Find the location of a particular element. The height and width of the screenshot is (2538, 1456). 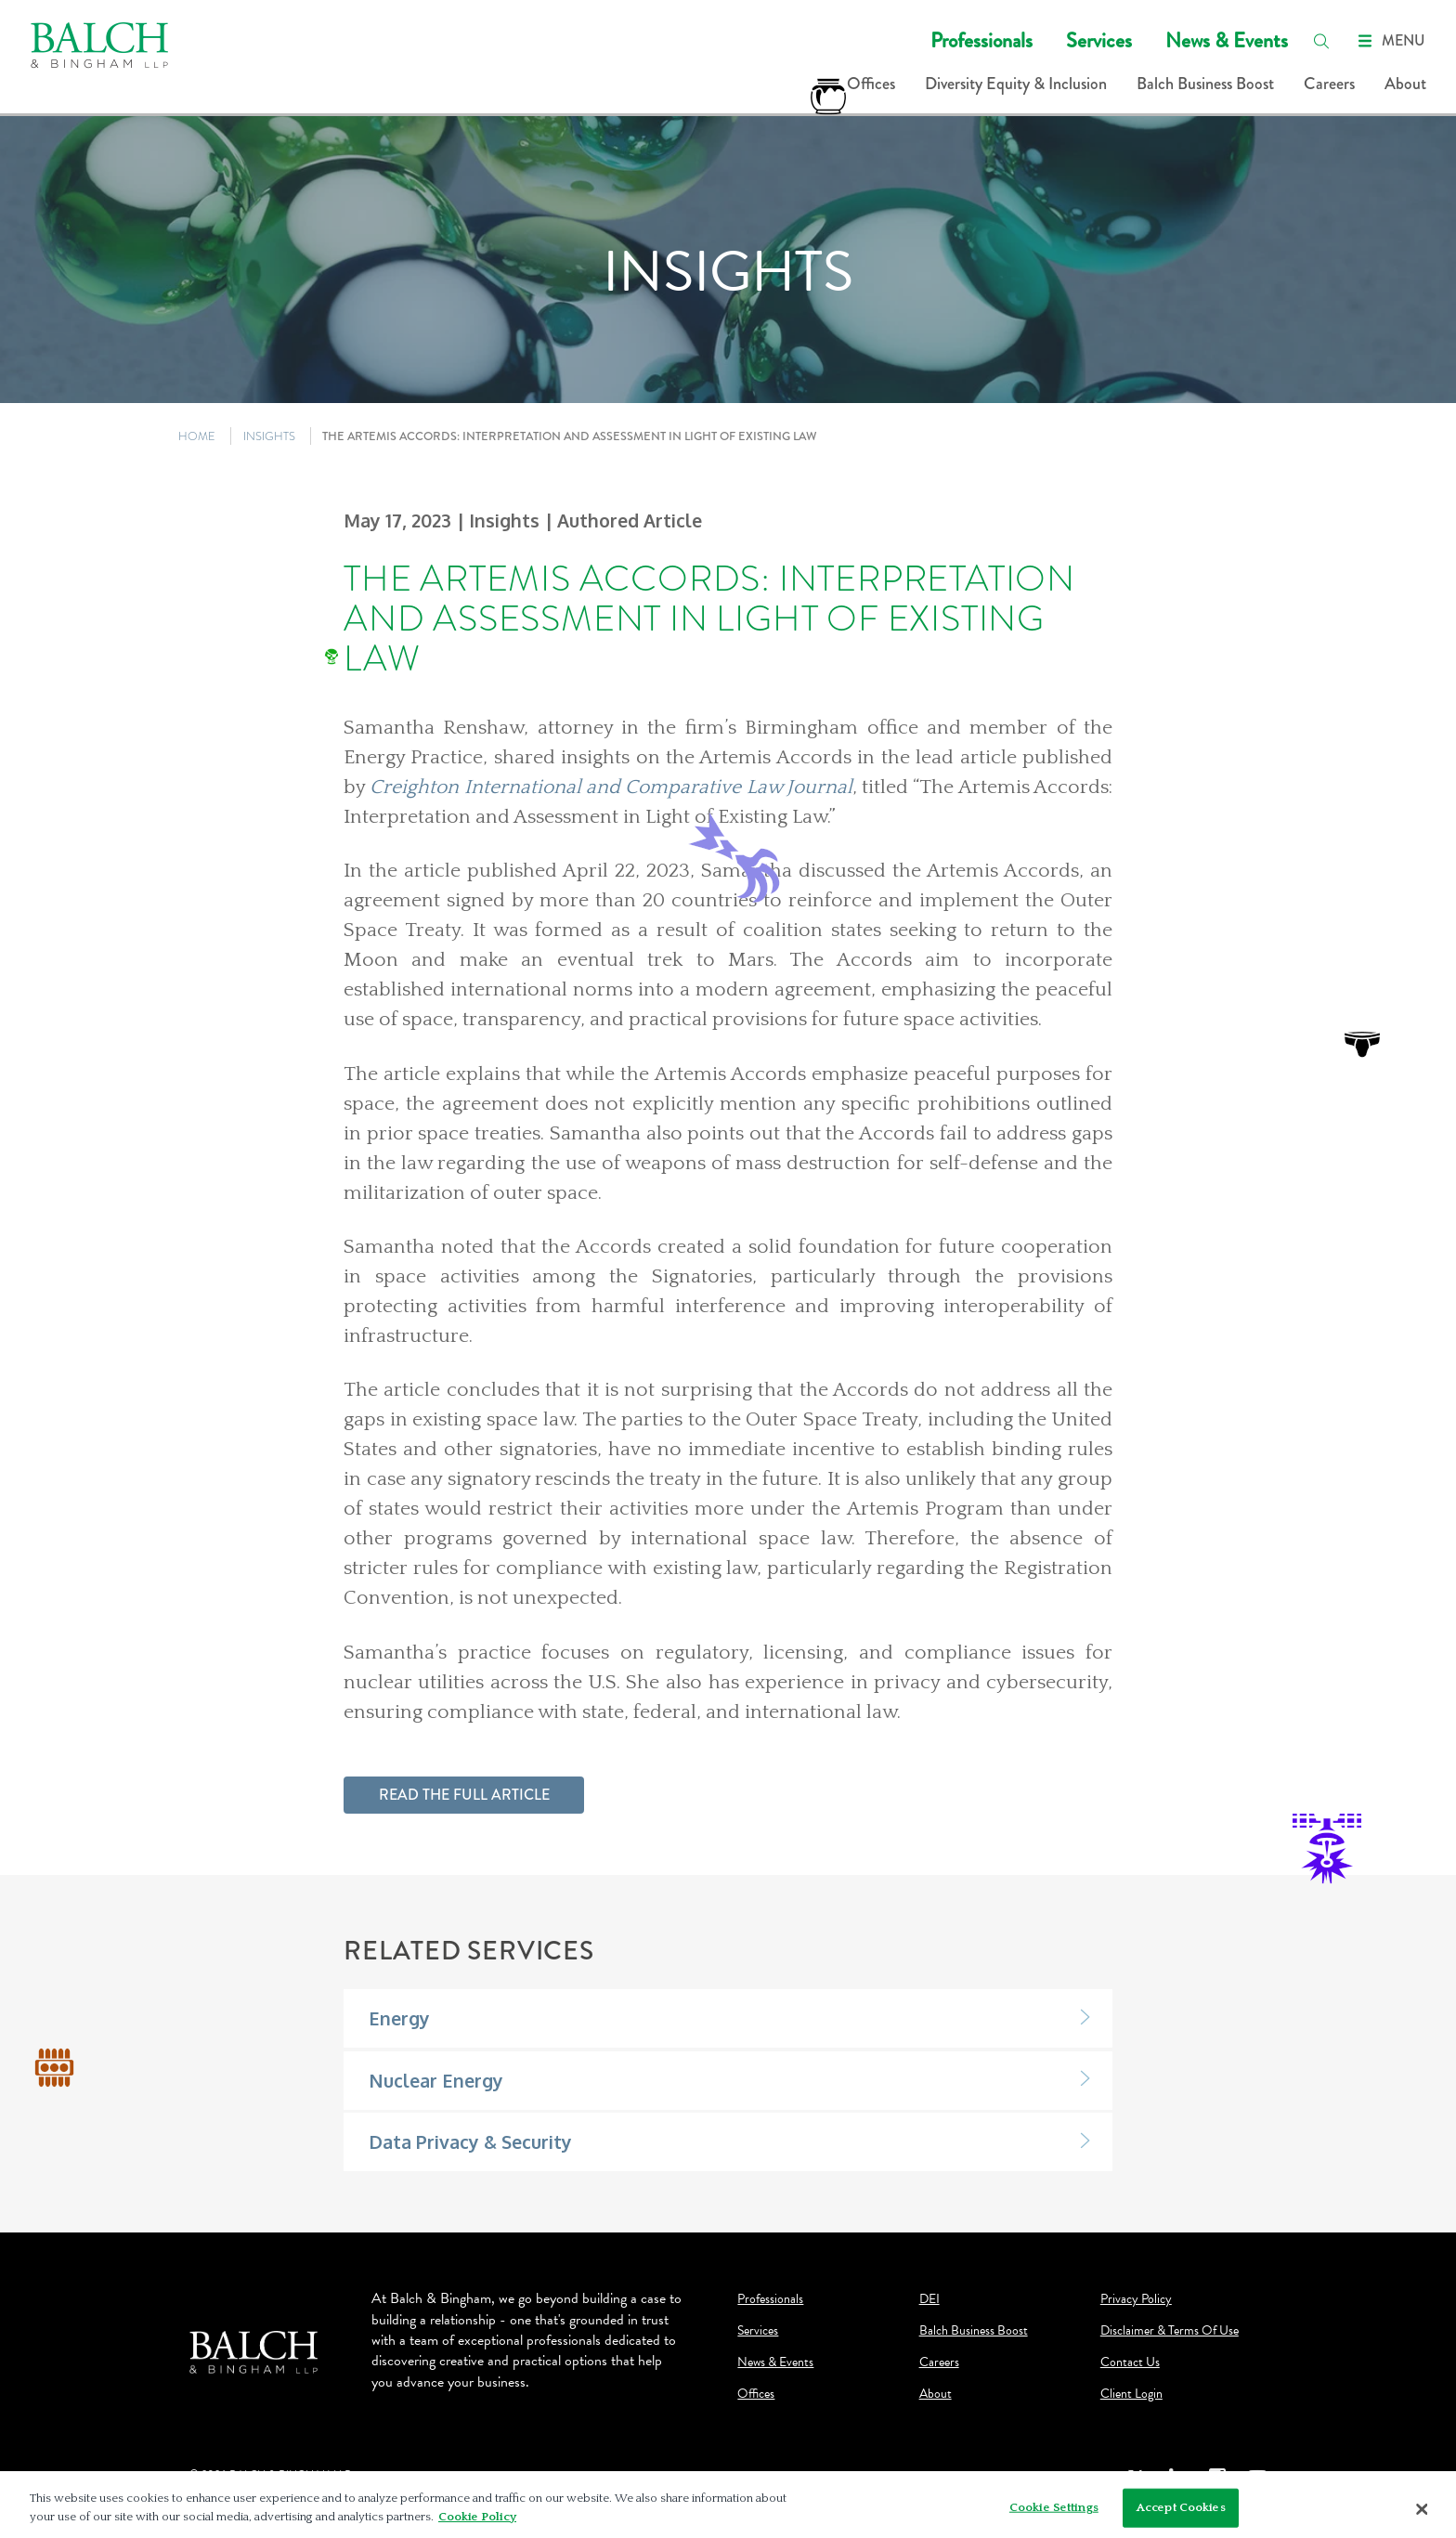

view inventory or storage container is located at coordinates (828, 97).